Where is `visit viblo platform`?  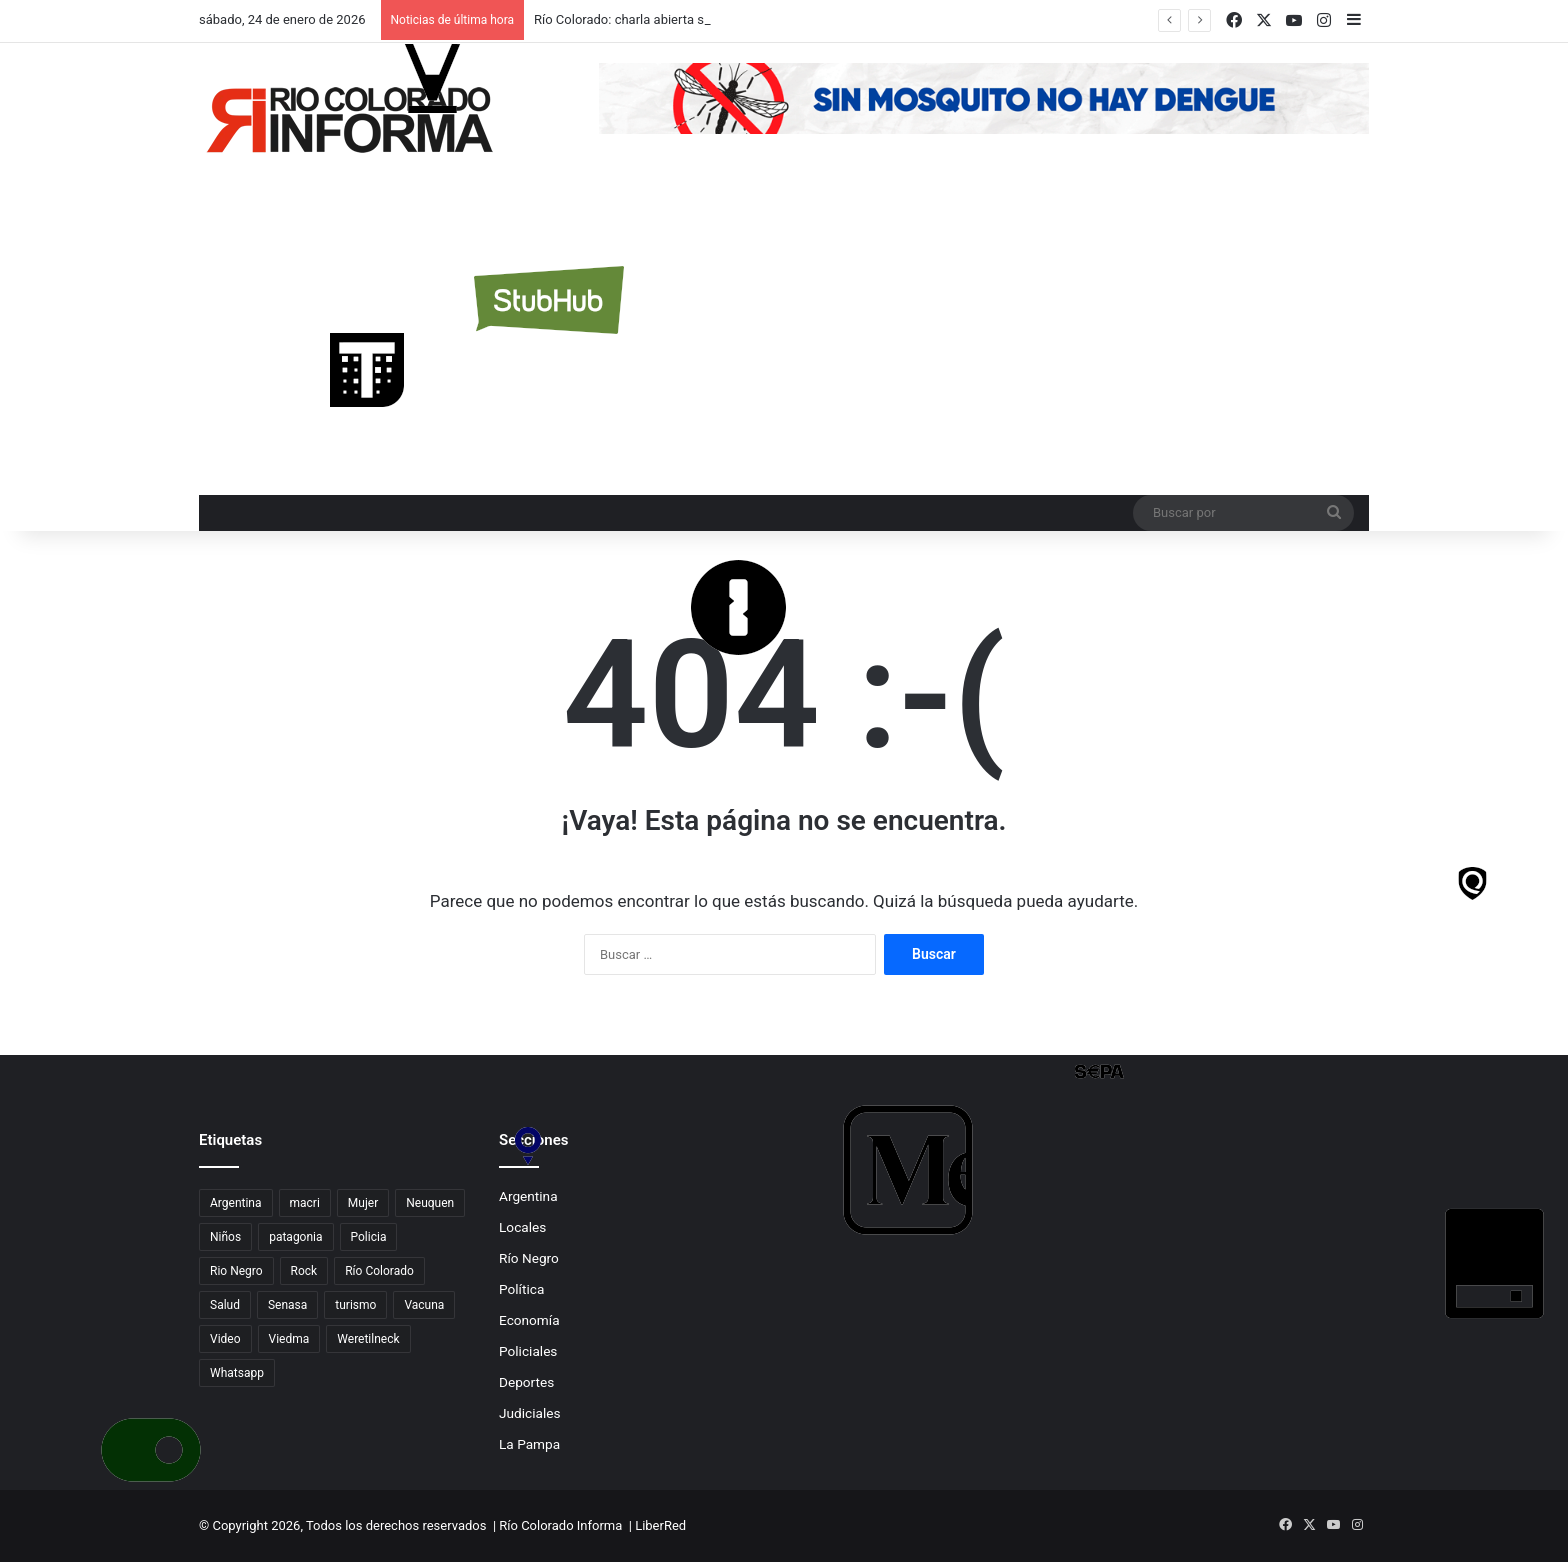
visit viblo platform is located at coordinates (432, 78).